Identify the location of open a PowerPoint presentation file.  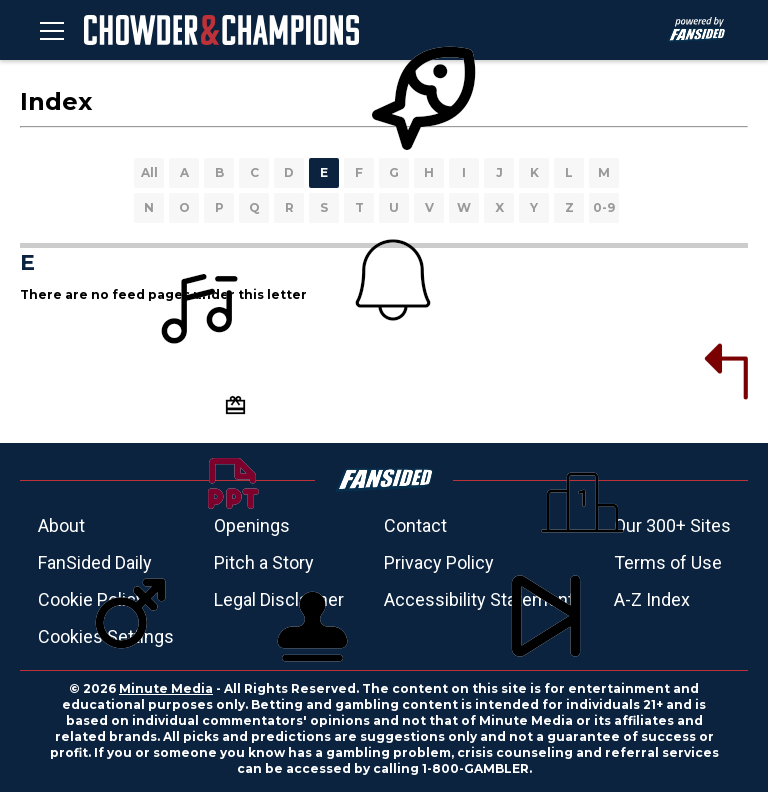
(232, 485).